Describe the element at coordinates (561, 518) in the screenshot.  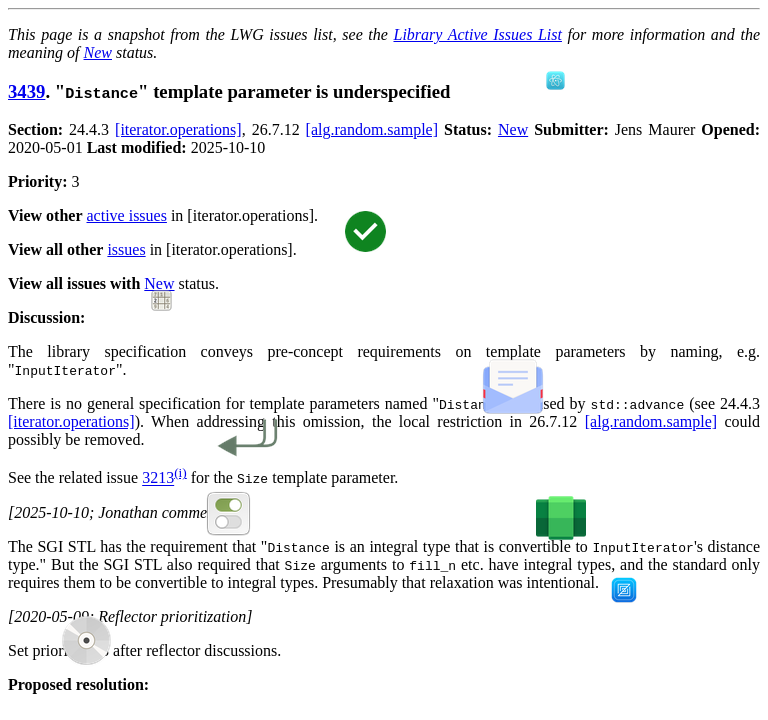
I see `open android app or emulator` at that location.